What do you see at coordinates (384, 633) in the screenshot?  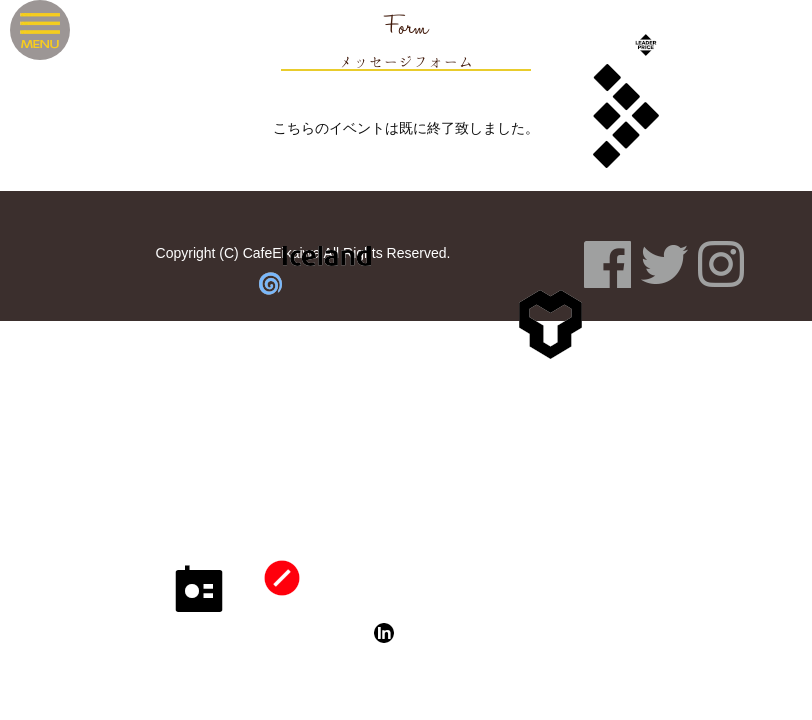 I see `LogMeIn brand logo` at bounding box center [384, 633].